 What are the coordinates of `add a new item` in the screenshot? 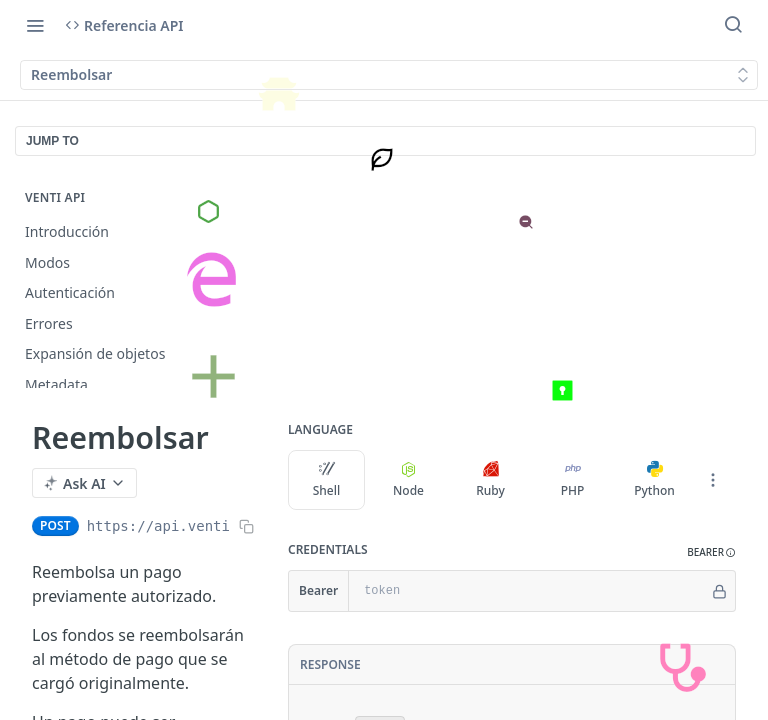 It's located at (213, 376).